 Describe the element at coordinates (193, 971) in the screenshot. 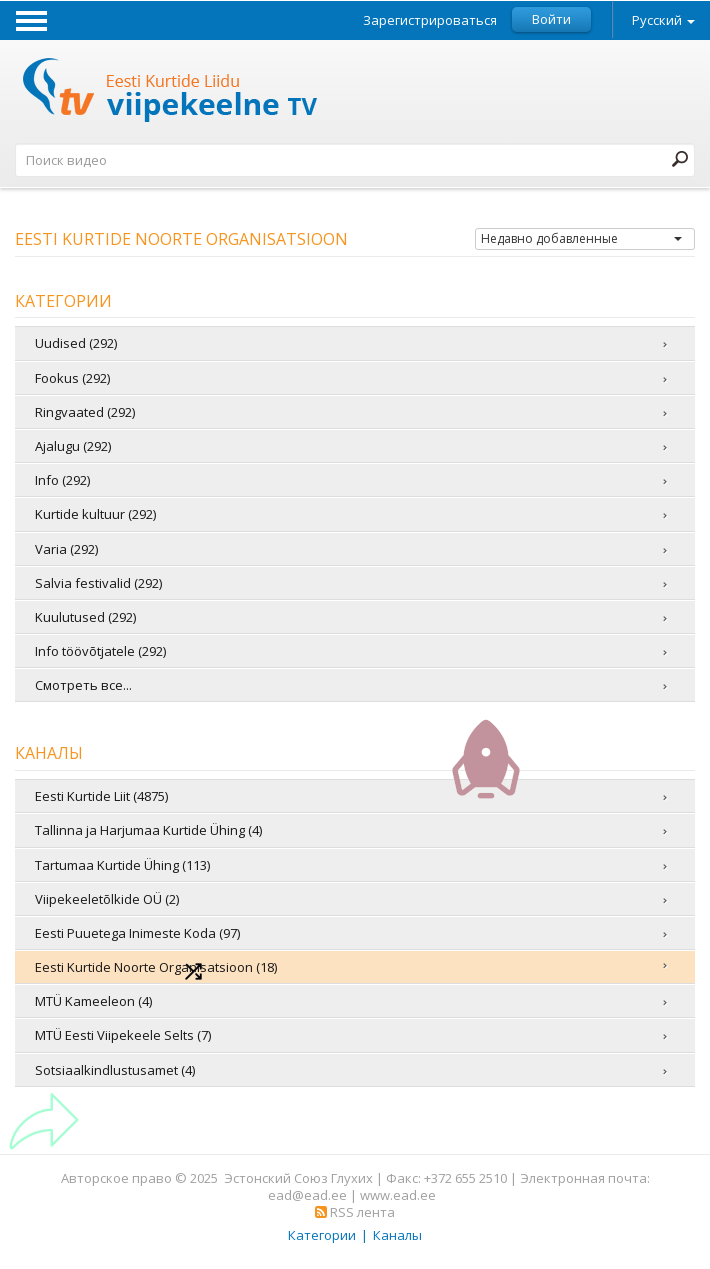

I see `shuffle playlist or queue order` at that location.